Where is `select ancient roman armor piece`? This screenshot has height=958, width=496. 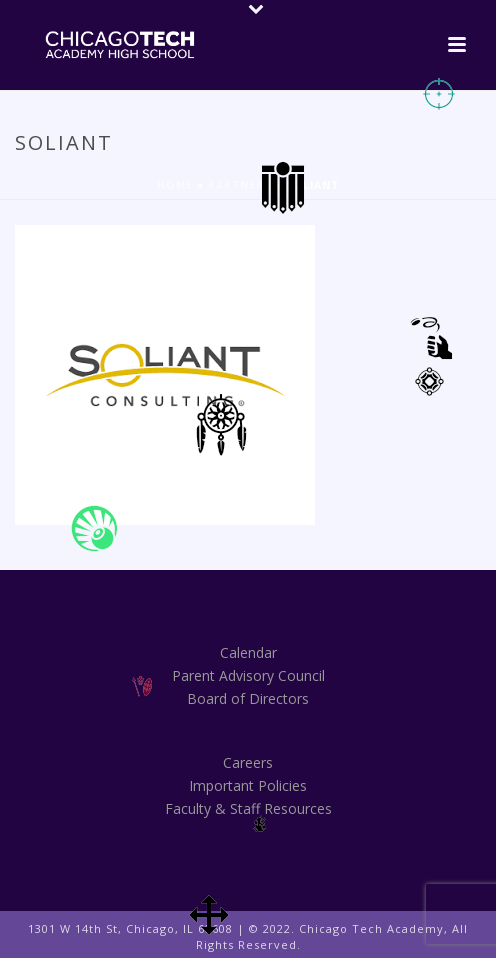 select ancient roman armor piece is located at coordinates (283, 188).